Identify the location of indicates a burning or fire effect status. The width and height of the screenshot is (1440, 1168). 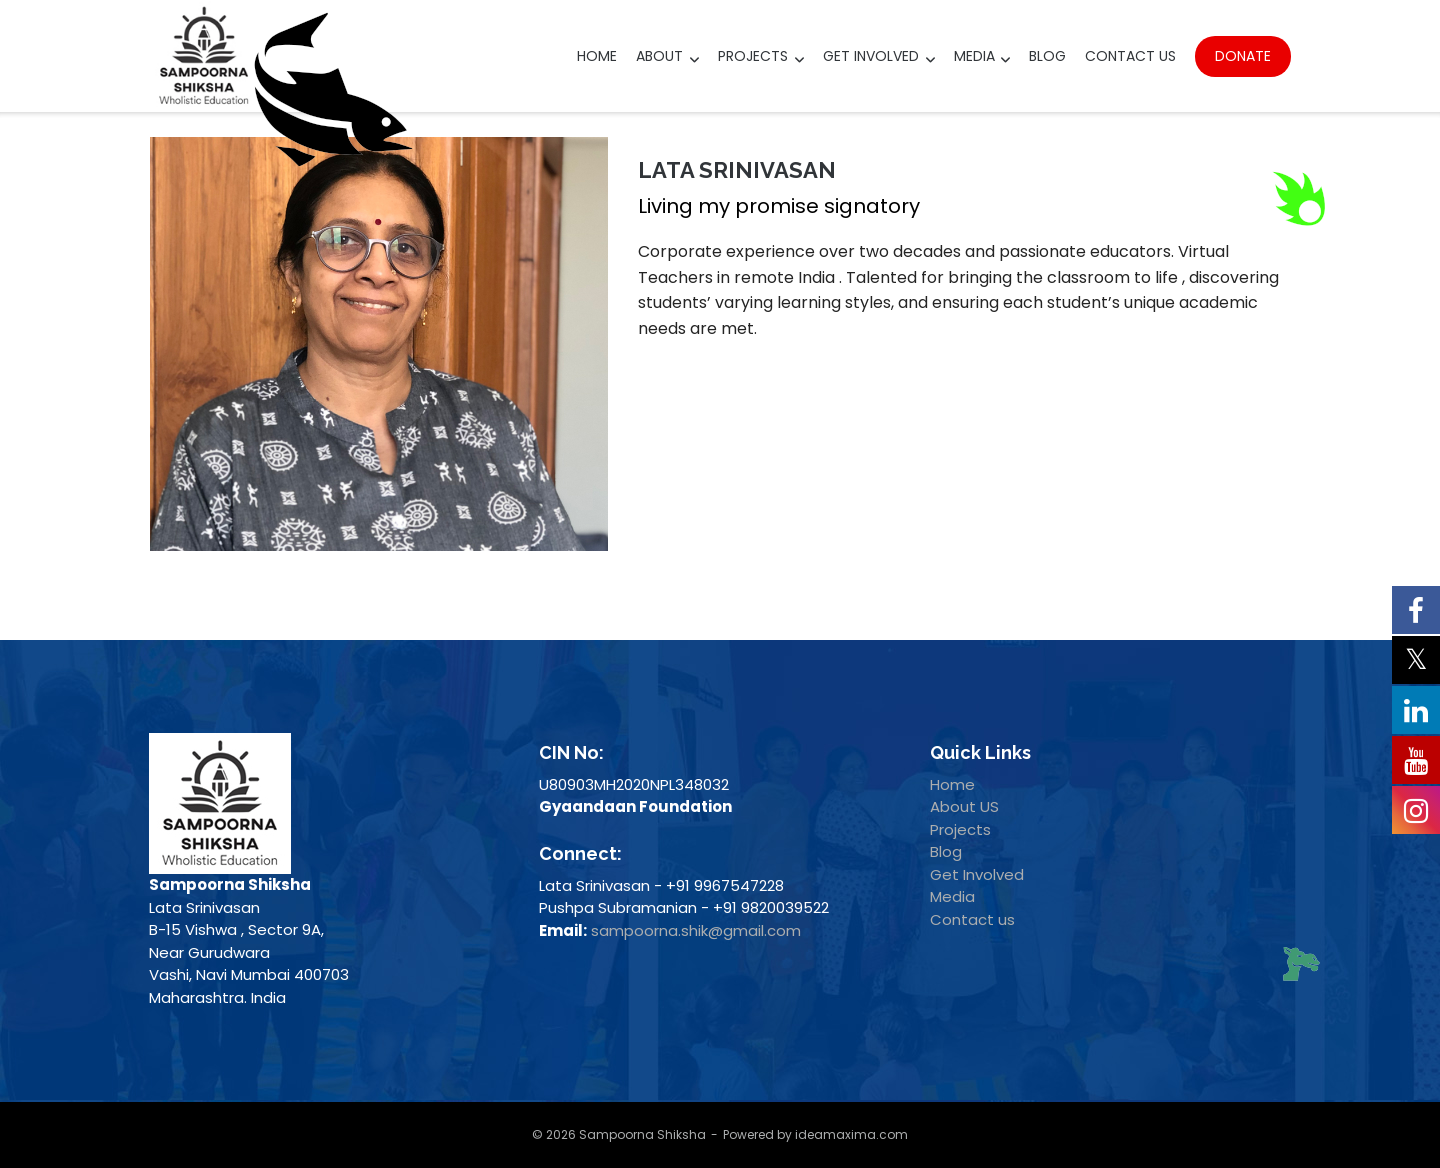
(1297, 197).